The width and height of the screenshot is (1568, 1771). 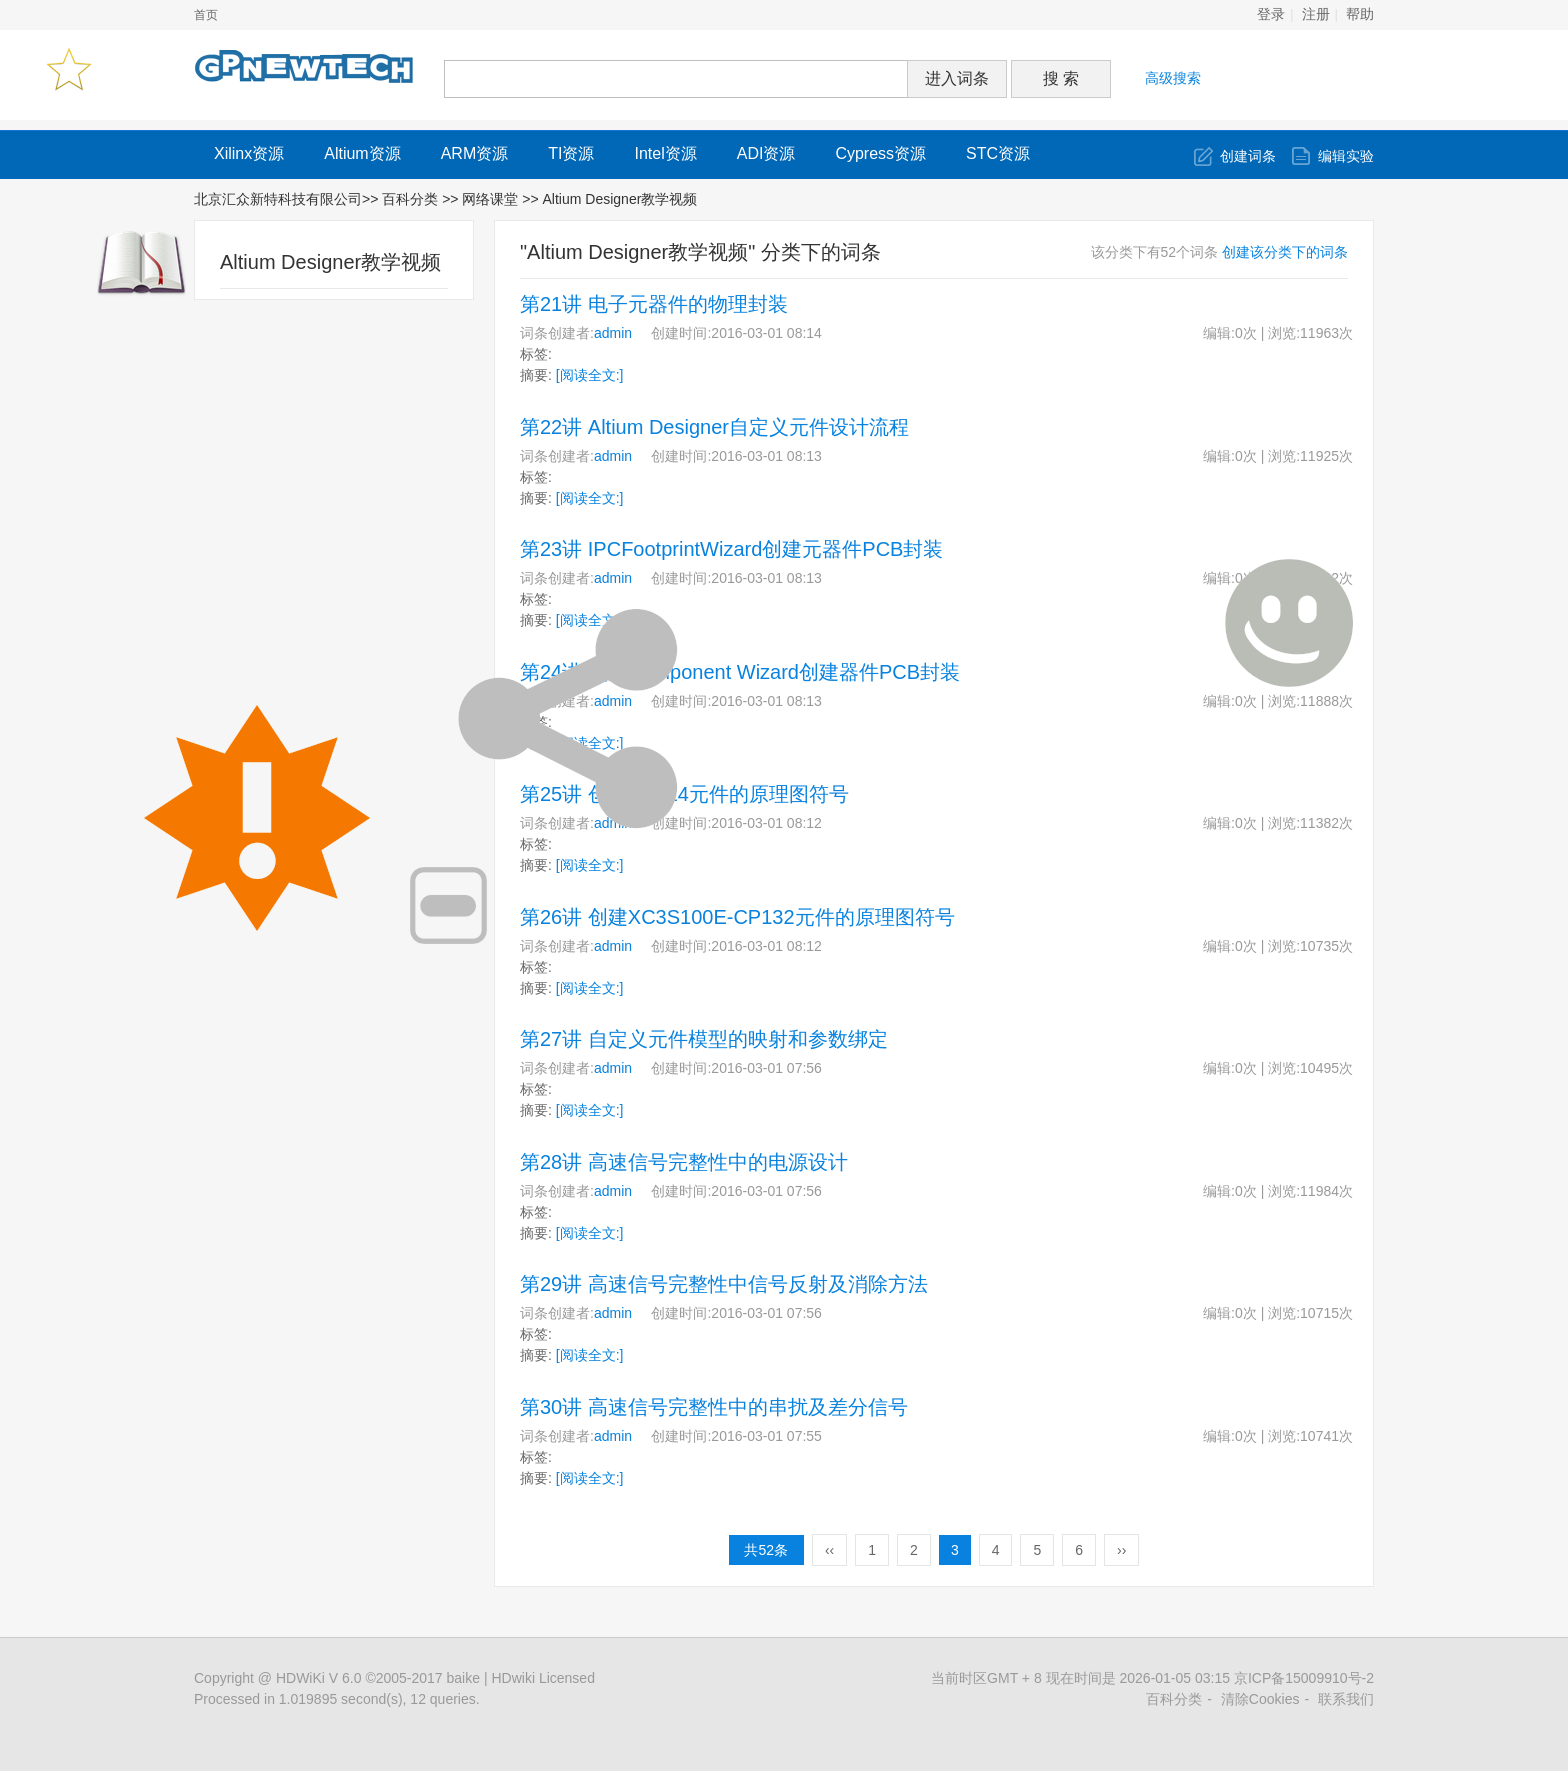 I want to click on indicates a partially selected or indeterminate checkbox state, so click(x=448, y=905).